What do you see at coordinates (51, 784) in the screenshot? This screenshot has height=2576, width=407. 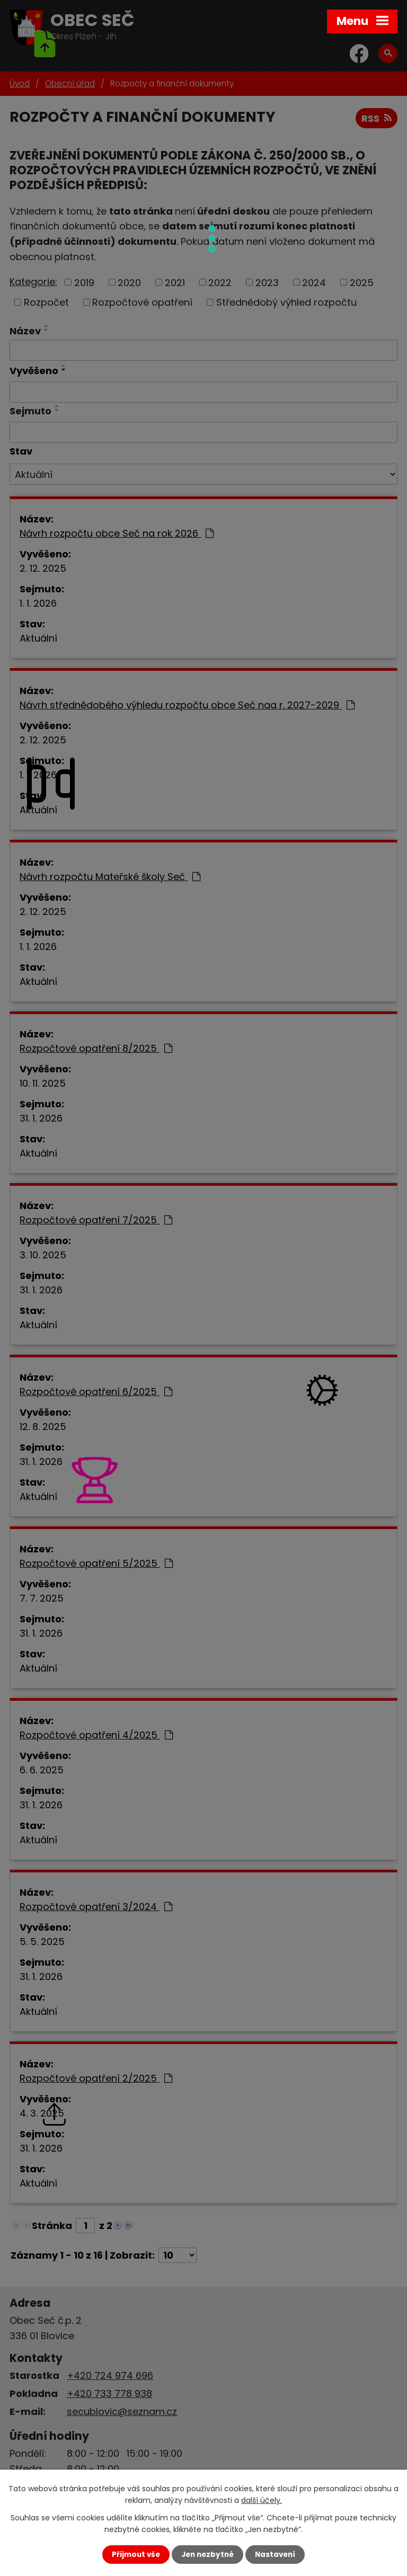 I see `distribute elements with equal horizontal spacing` at bounding box center [51, 784].